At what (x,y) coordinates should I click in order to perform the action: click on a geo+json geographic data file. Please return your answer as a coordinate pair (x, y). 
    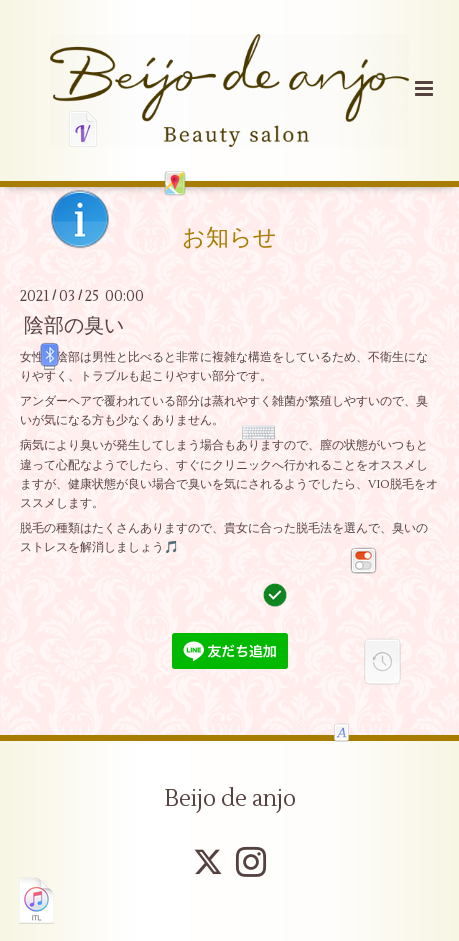
    Looking at the image, I should click on (175, 183).